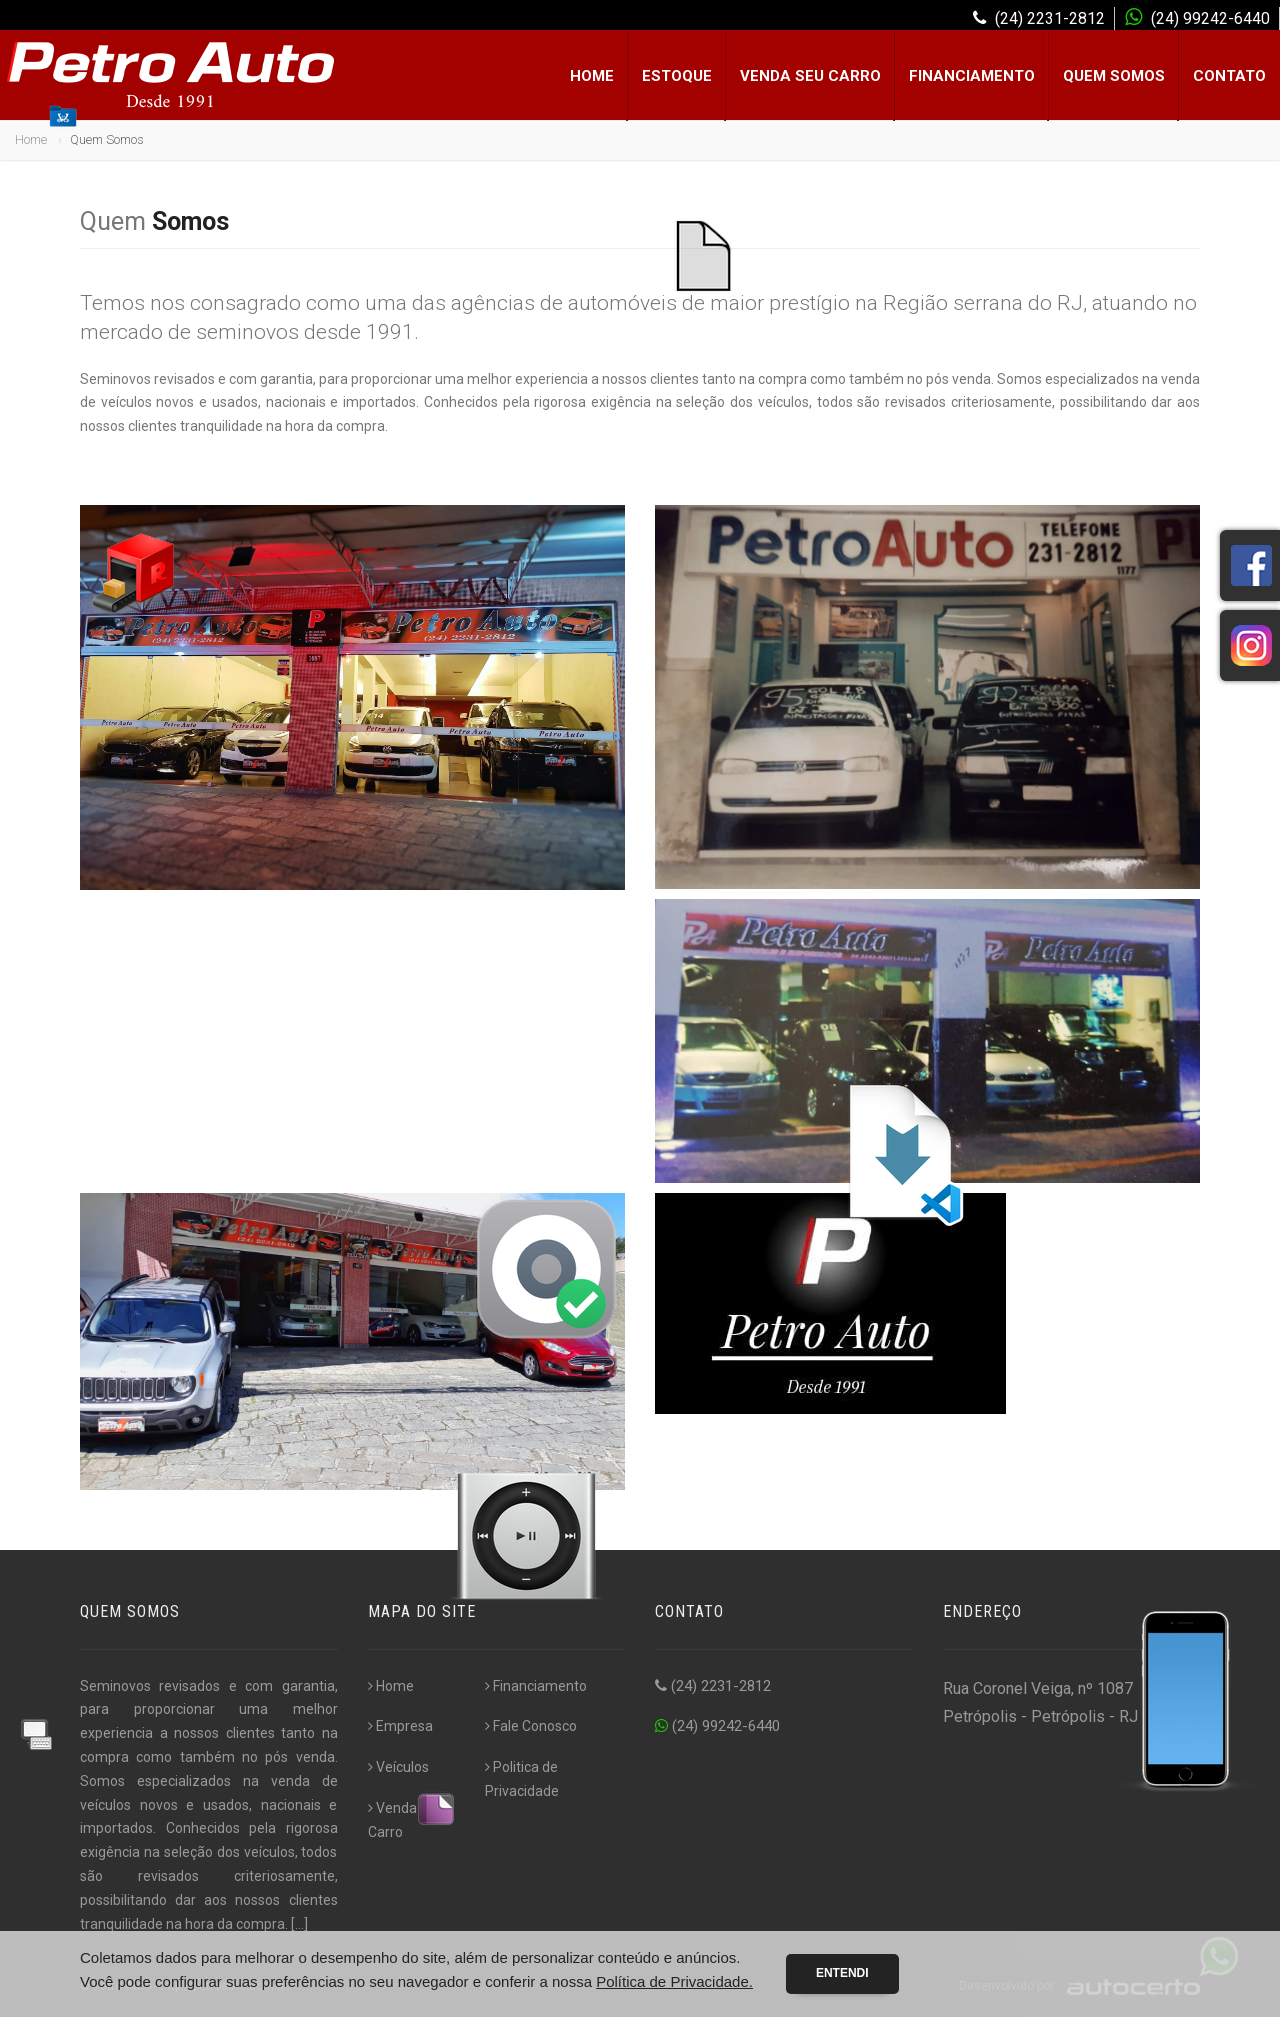 This screenshot has width=1280, height=2017. What do you see at coordinates (36, 1734) in the screenshot?
I see `access computer or desktop settings` at bounding box center [36, 1734].